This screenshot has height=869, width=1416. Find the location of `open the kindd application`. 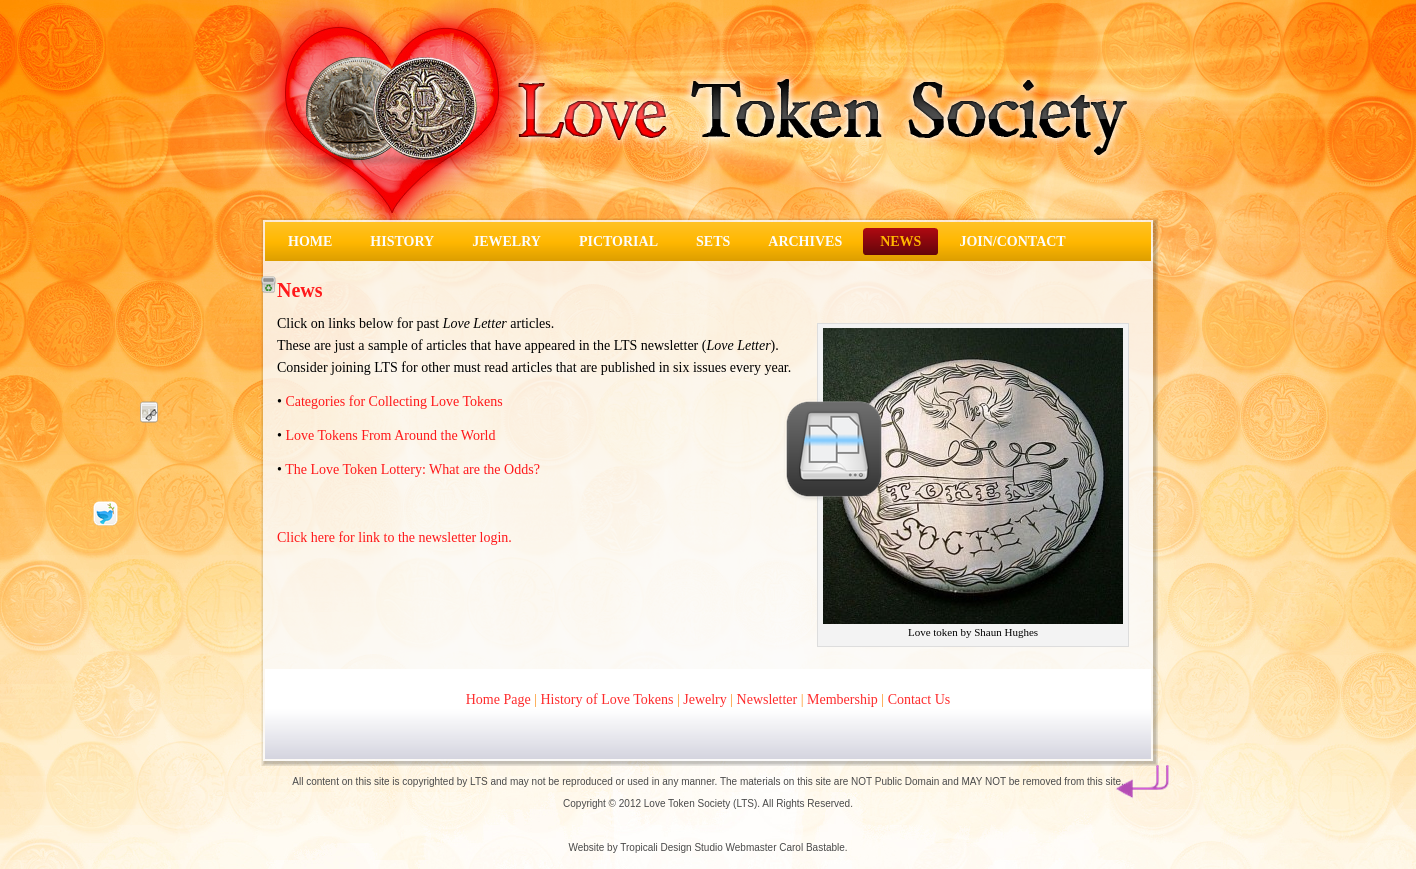

open the kindd application is located at coordinates (105, 513).